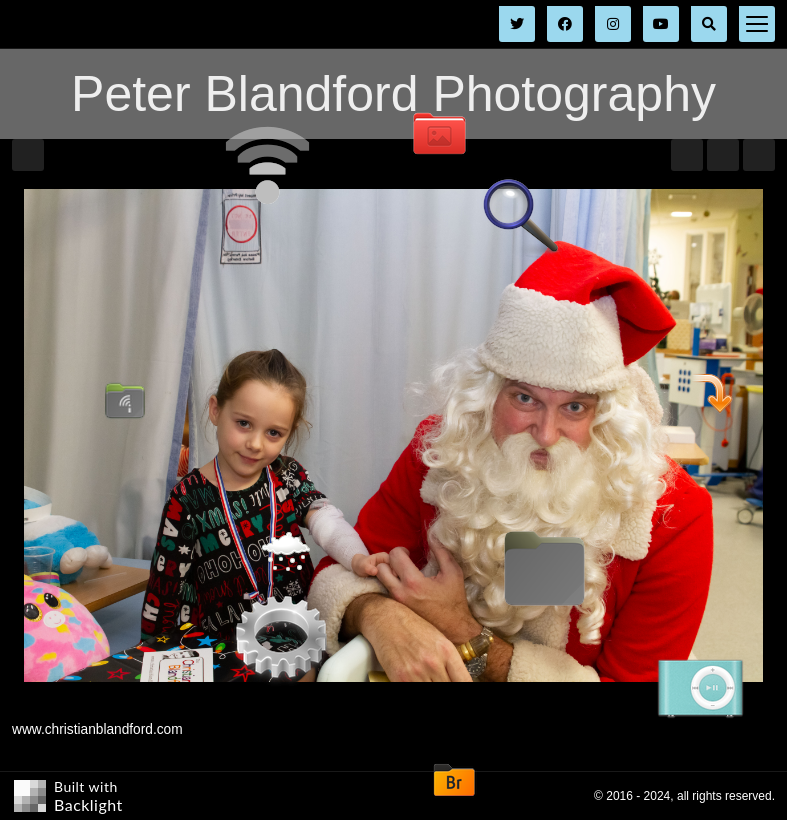 This screenshot has width=787, height=820. I want to click on open your images folder, so click(439, 133).